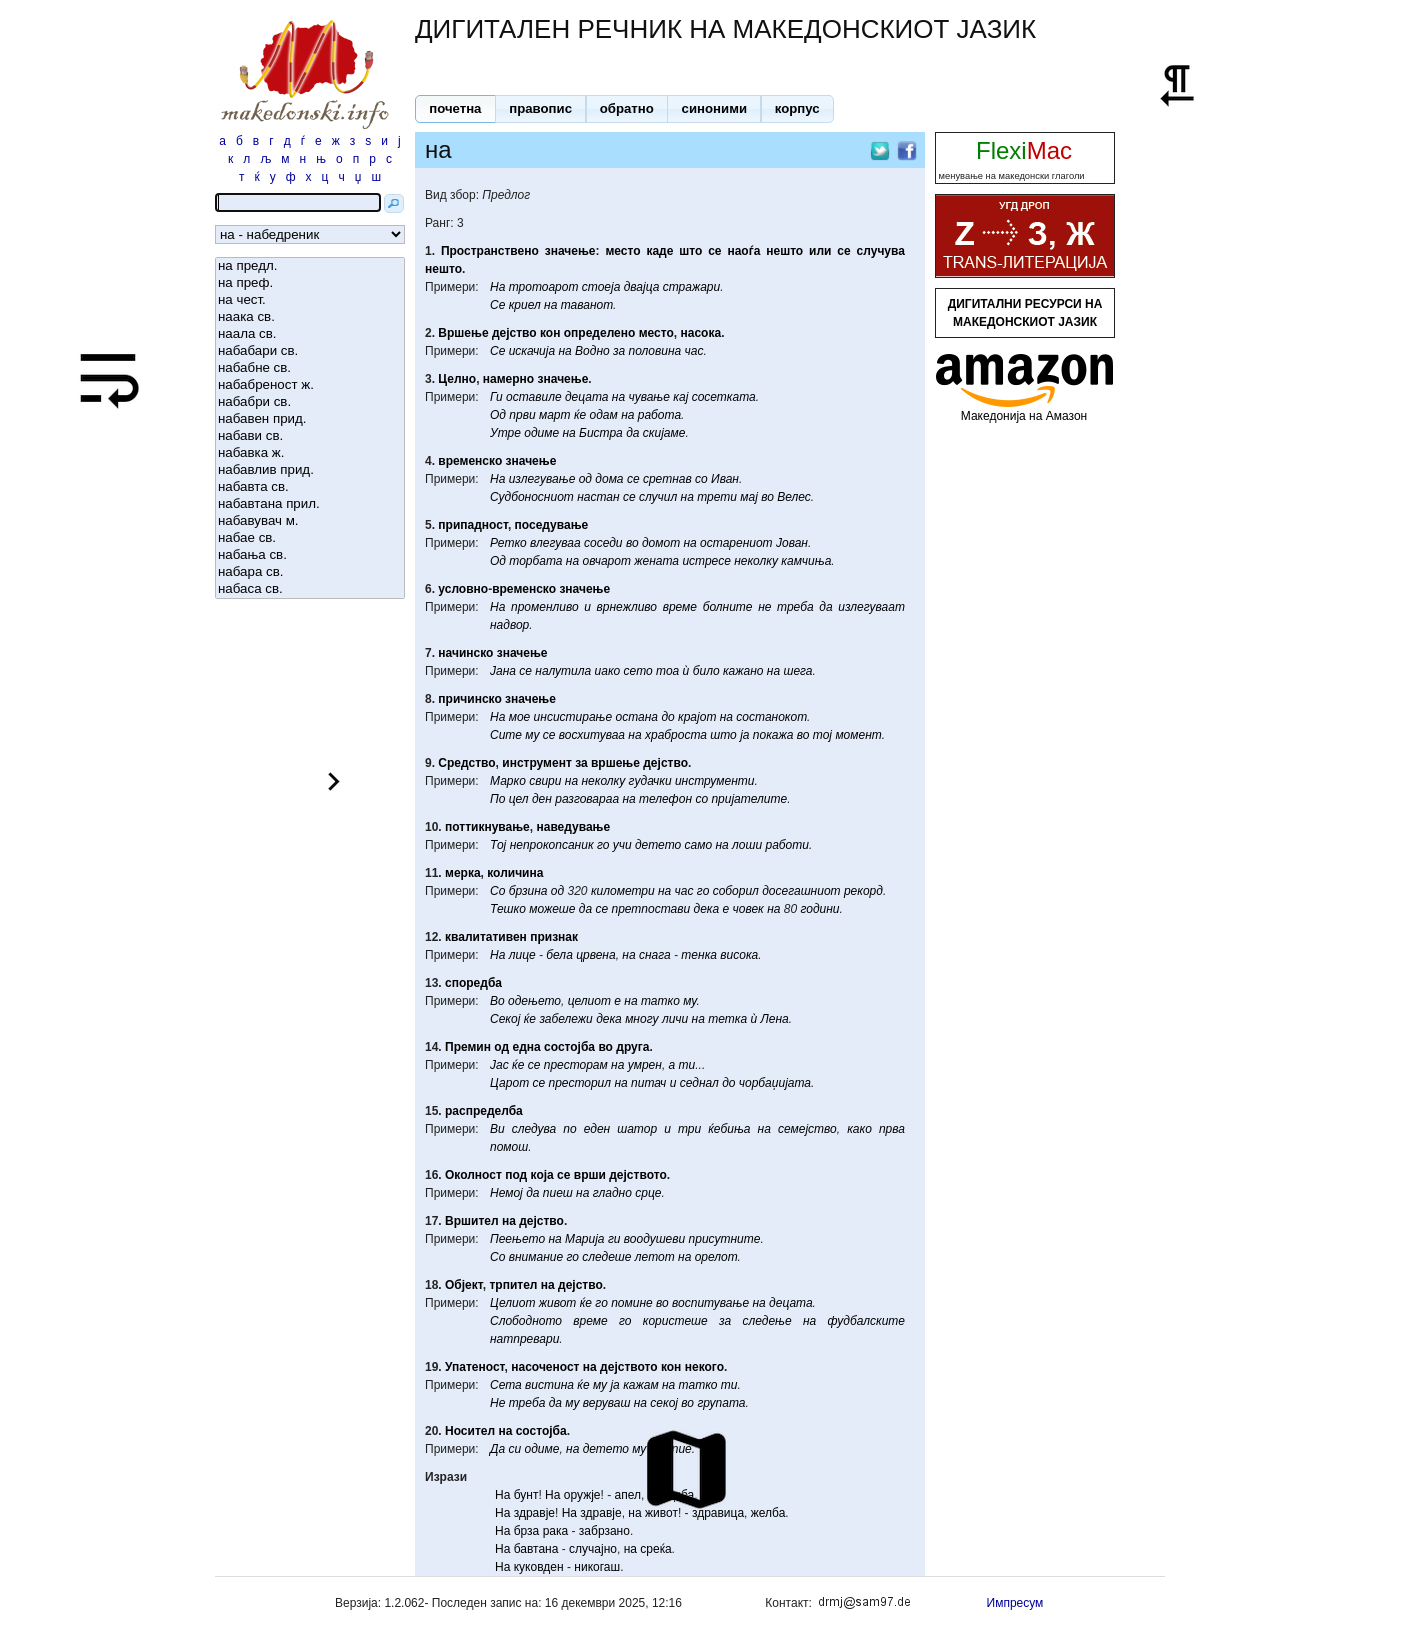  What do you see at coordinates (1177, 86) in the screenshot?
I see `switch text direction to right-to-left` at bounding box center [1177, 86].